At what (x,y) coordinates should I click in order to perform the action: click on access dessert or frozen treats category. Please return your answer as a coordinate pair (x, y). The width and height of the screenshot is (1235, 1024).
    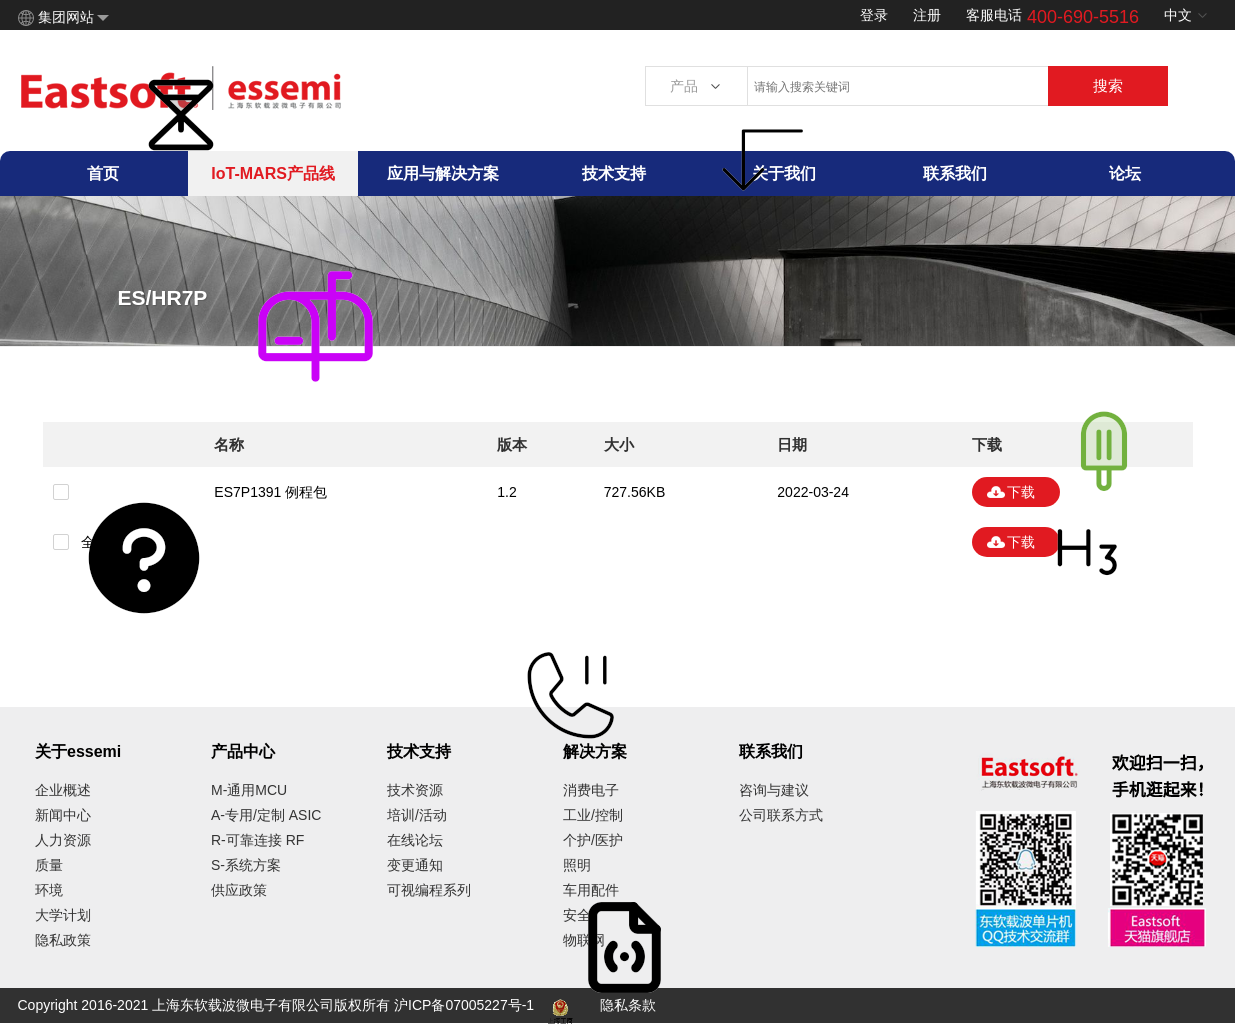
    Looking at the image, I should click on (1104, 450).